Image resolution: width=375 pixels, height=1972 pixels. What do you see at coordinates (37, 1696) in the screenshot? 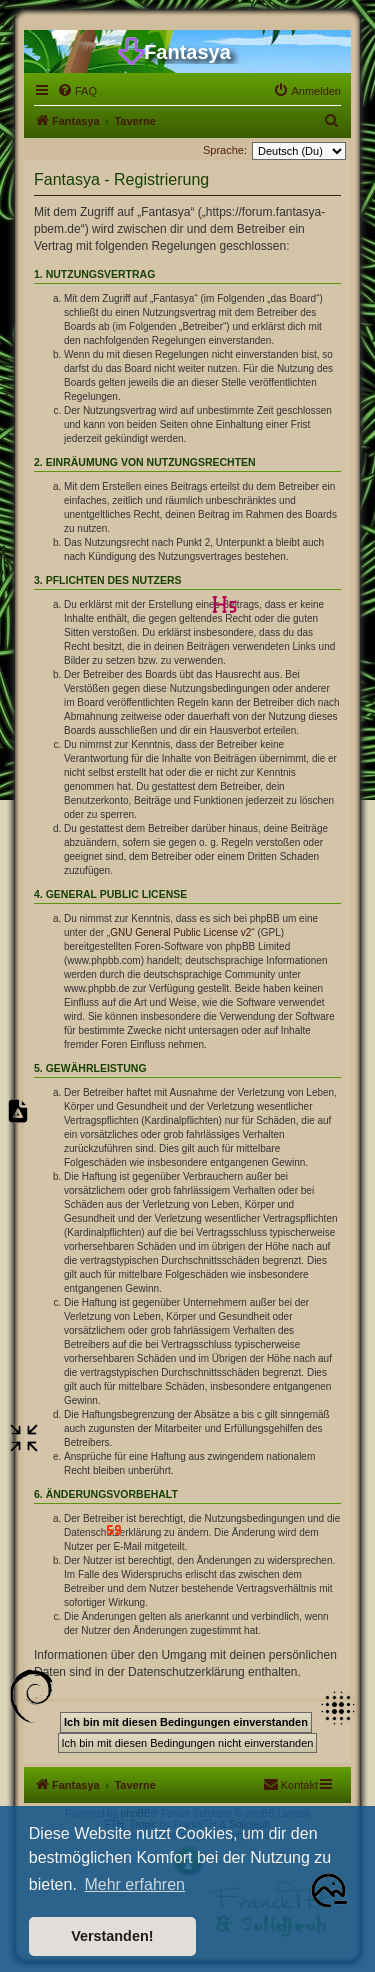
I see `open a debian linux terminal session` at bounding box center [37, 1696].